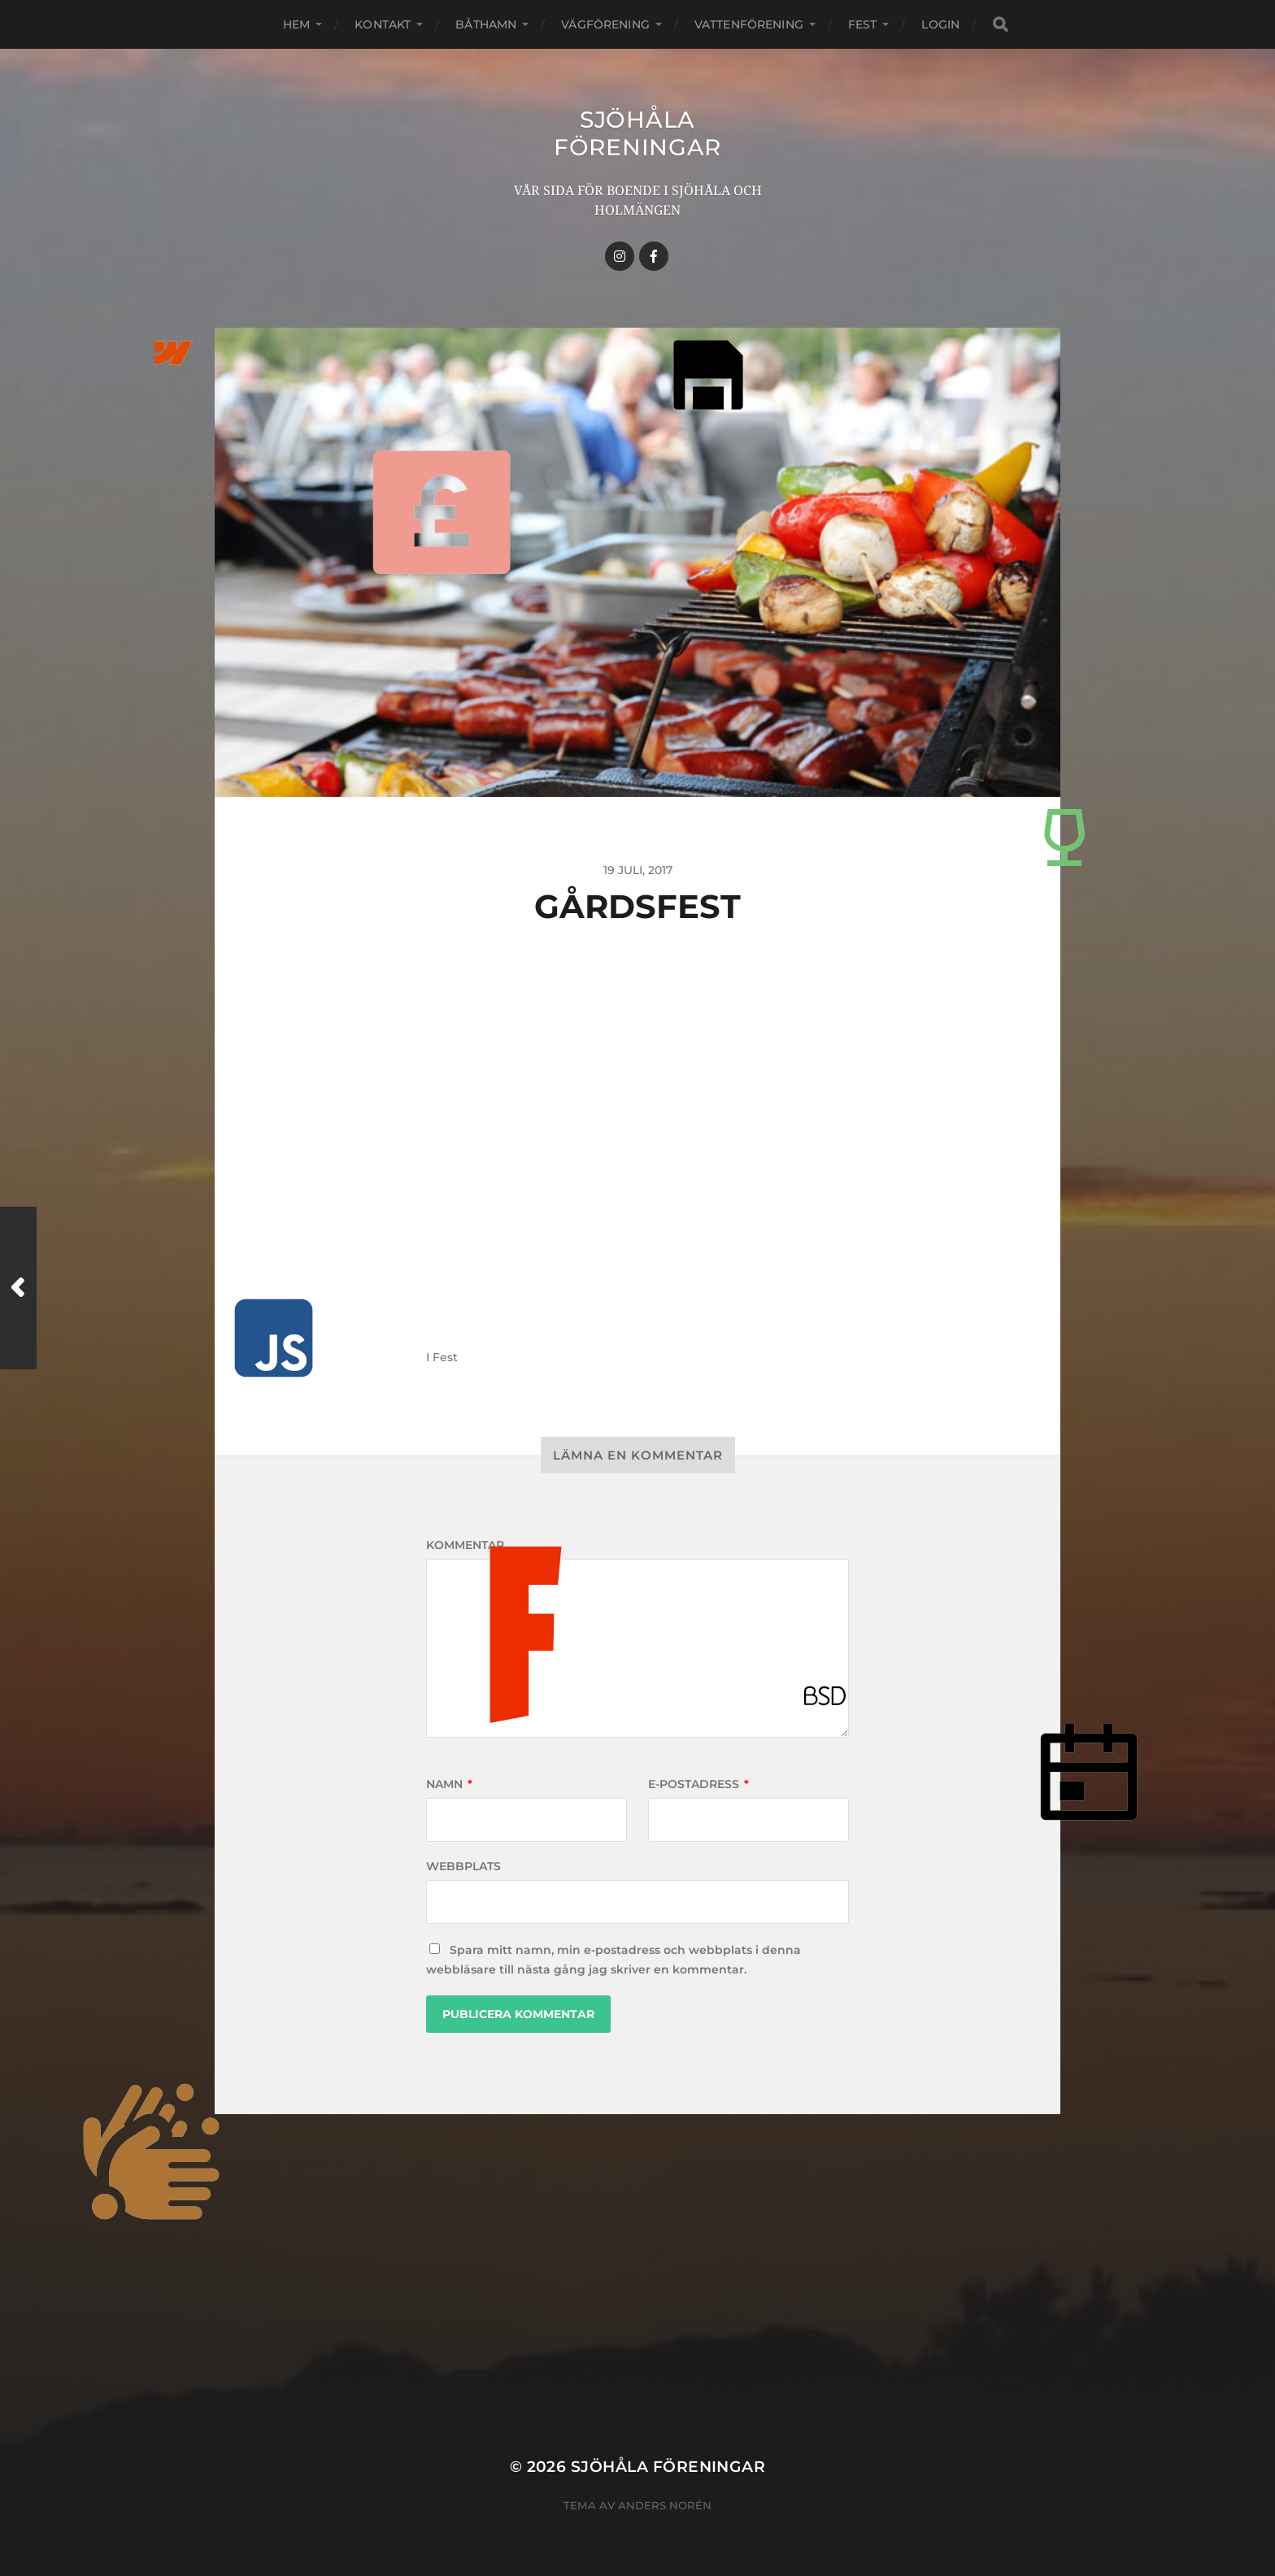 The image size is (1275, 2576). Describe the element at coordinates (825, 1695) in the screenshot. I see `BSD operating system logo` at that location.